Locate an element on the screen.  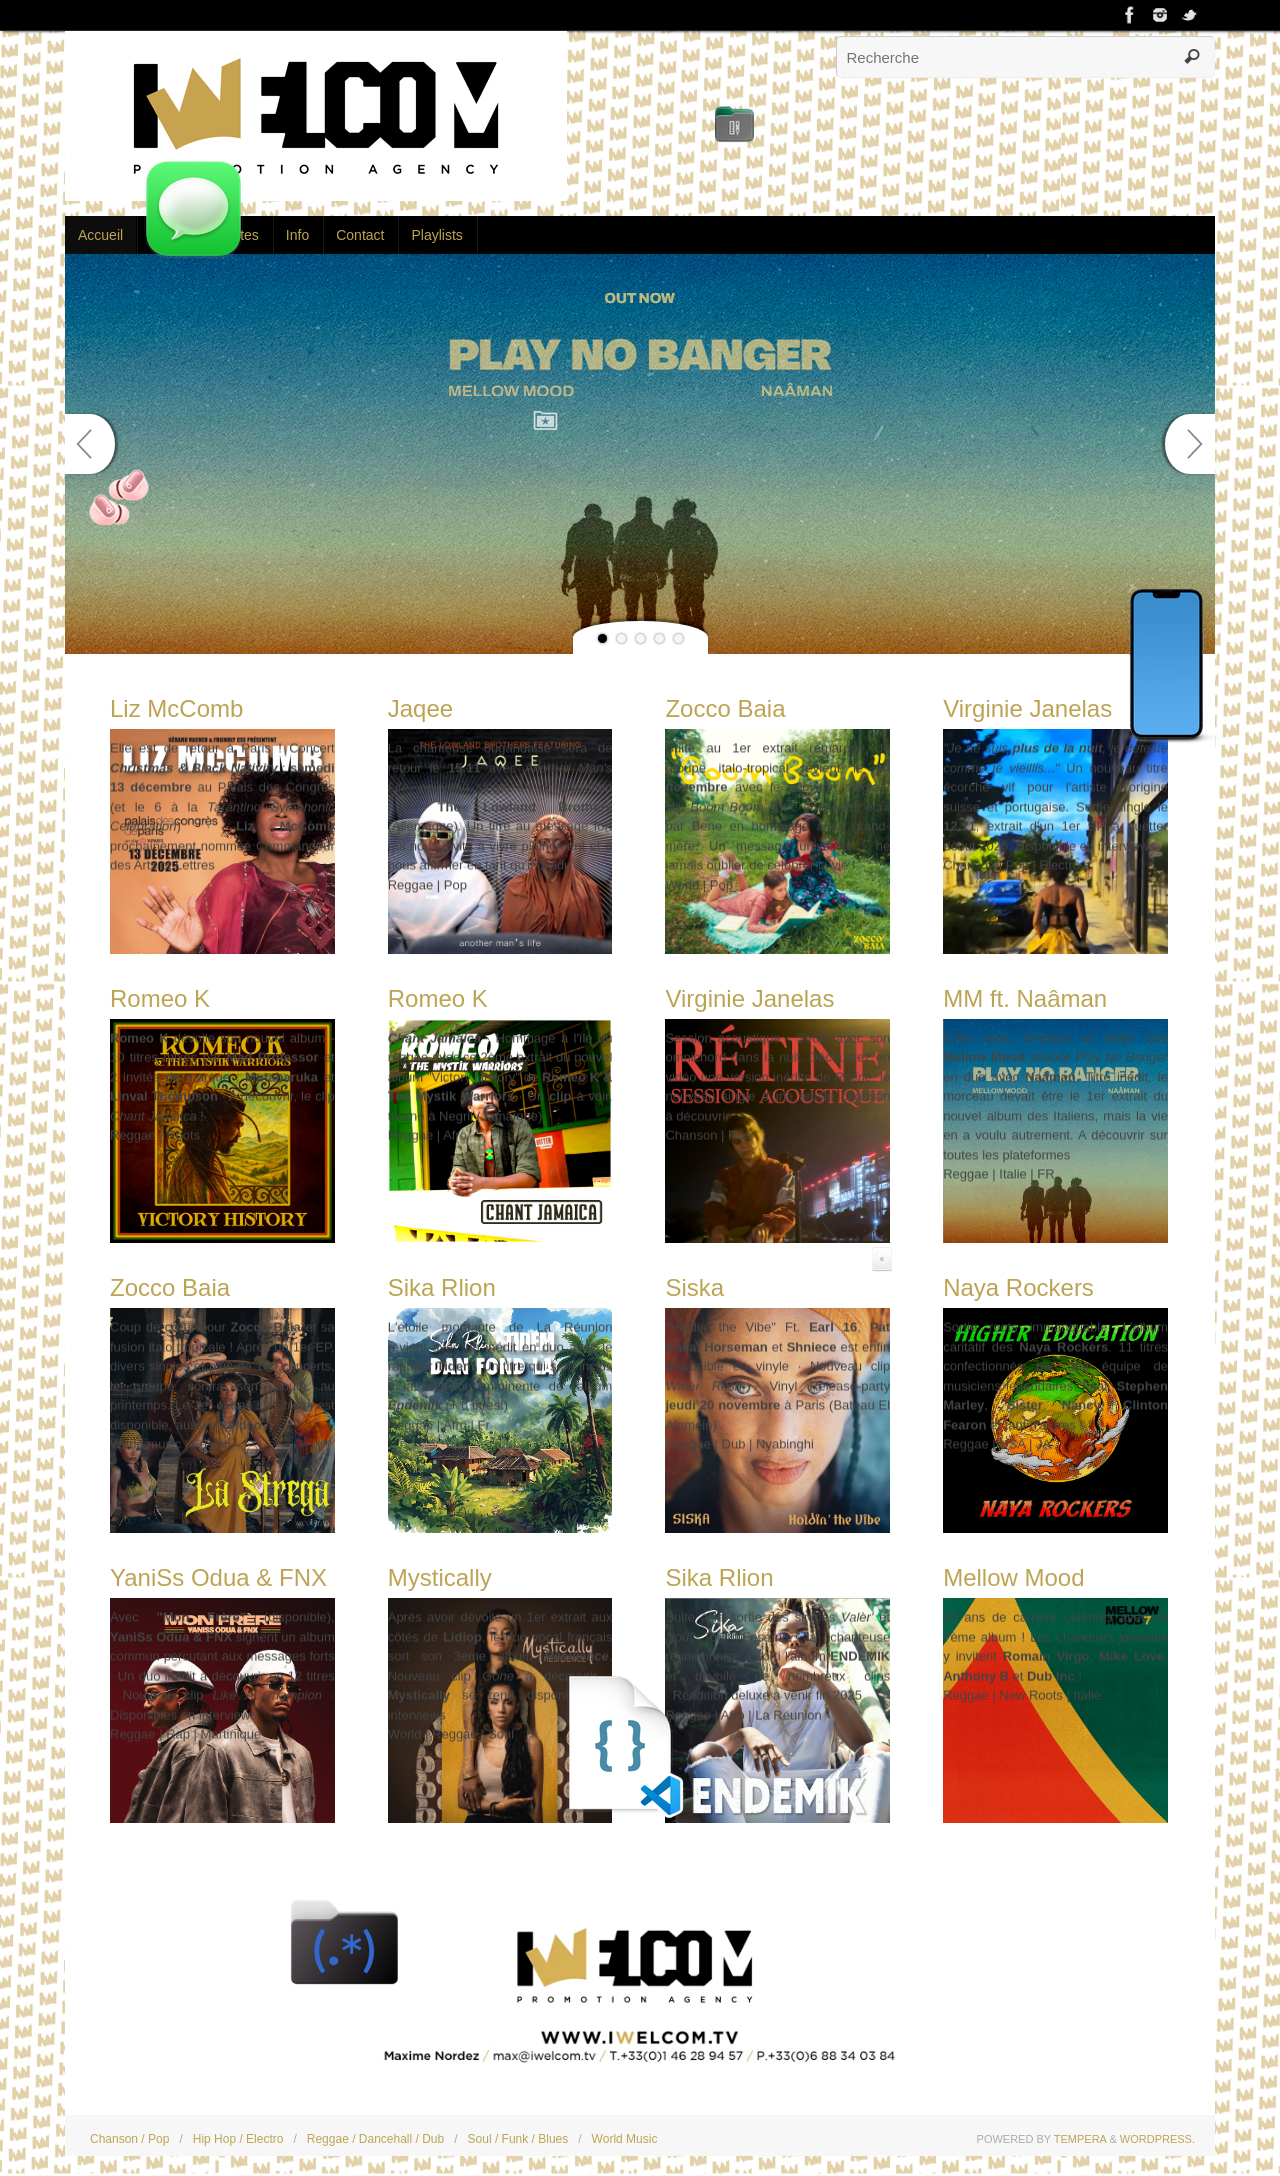
open a LESS stylesheet file in Visual Studio Code is located at coordinates (620, 1746).